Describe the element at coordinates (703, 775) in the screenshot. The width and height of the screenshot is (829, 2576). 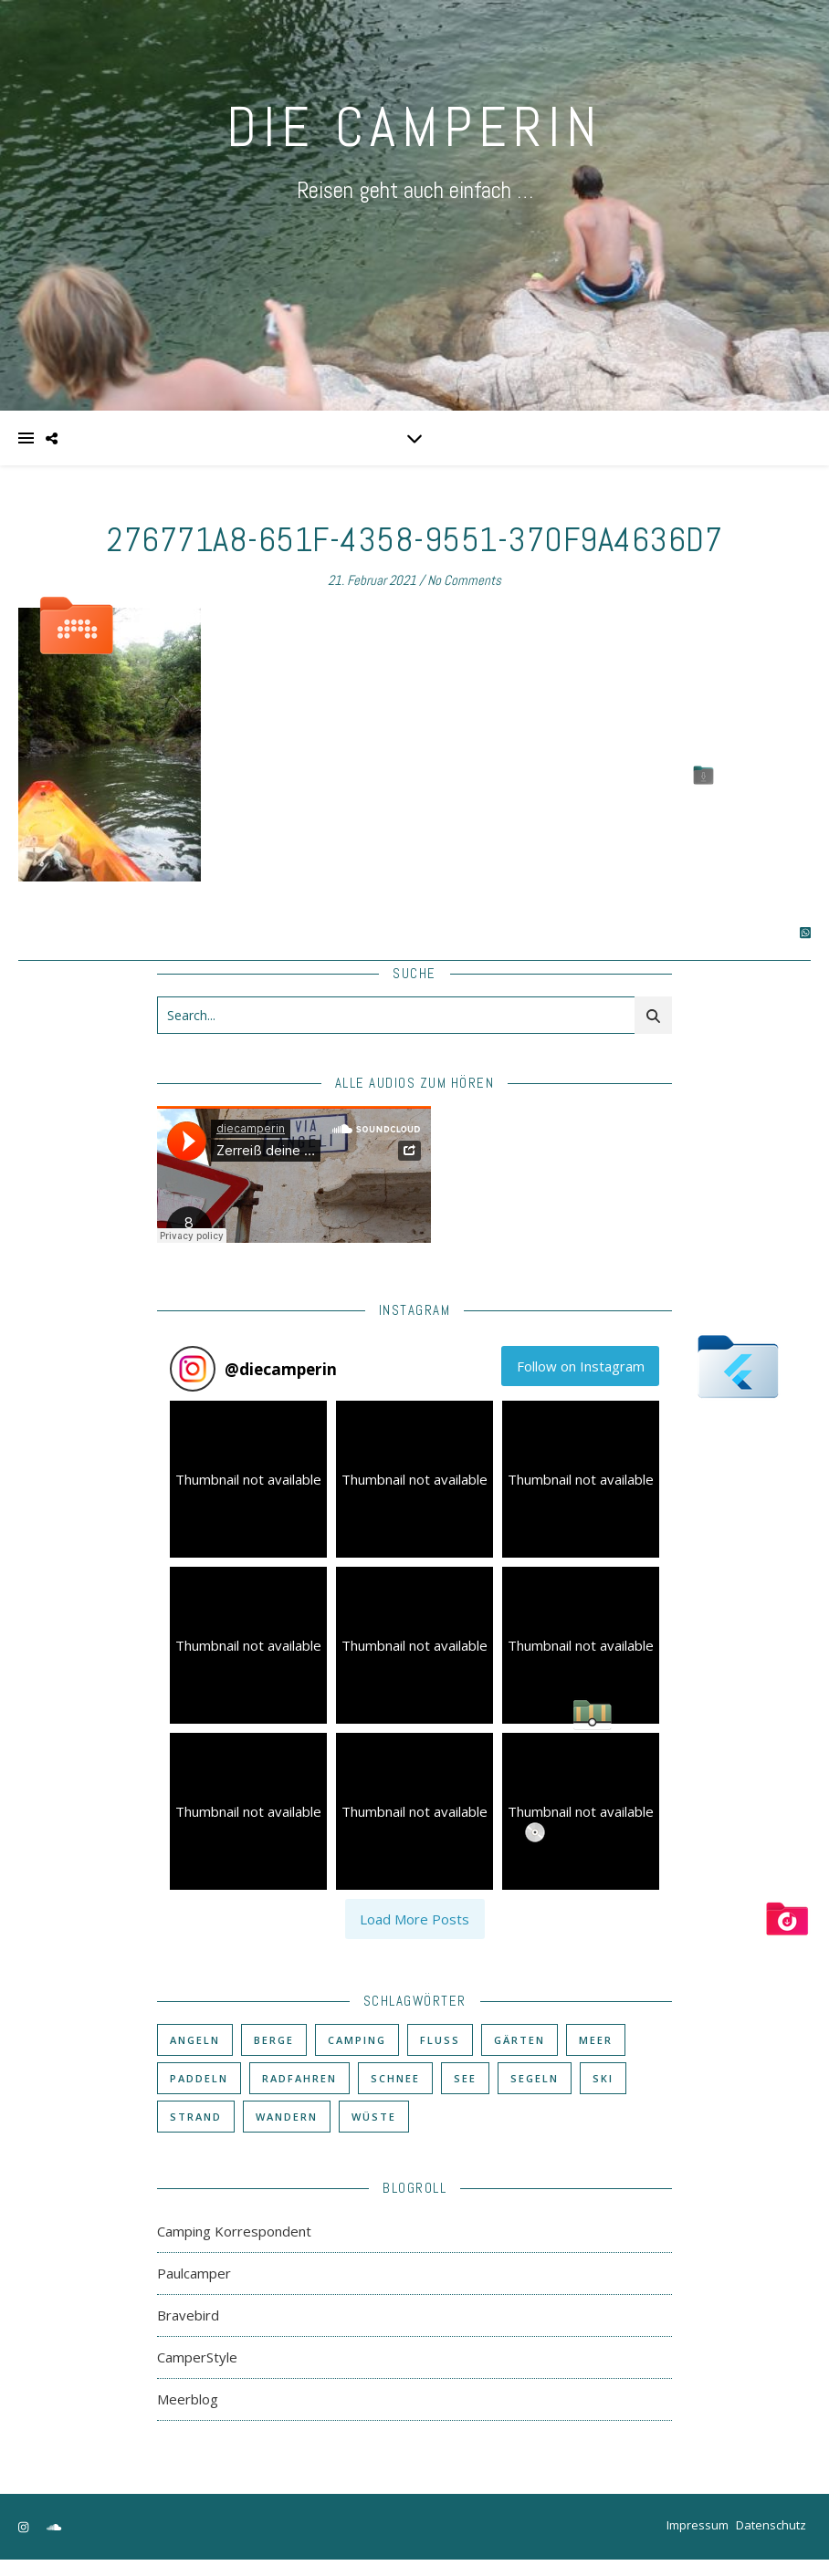
I see `open your downloads folder` at that location.